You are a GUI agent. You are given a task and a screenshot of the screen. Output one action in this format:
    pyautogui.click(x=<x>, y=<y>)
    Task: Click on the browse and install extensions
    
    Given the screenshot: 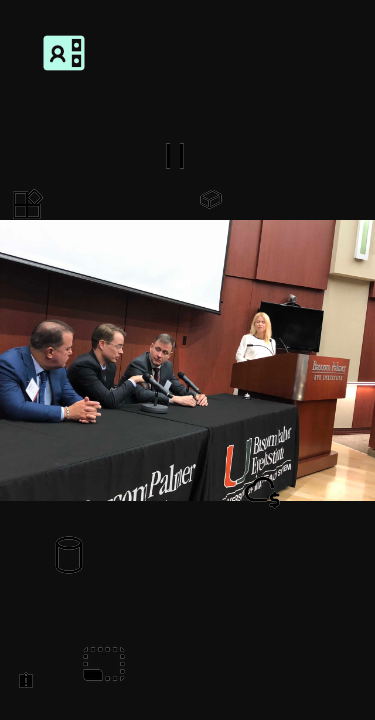 What is the action you would take?
    pyautogui.click(x=28, y=204)
    